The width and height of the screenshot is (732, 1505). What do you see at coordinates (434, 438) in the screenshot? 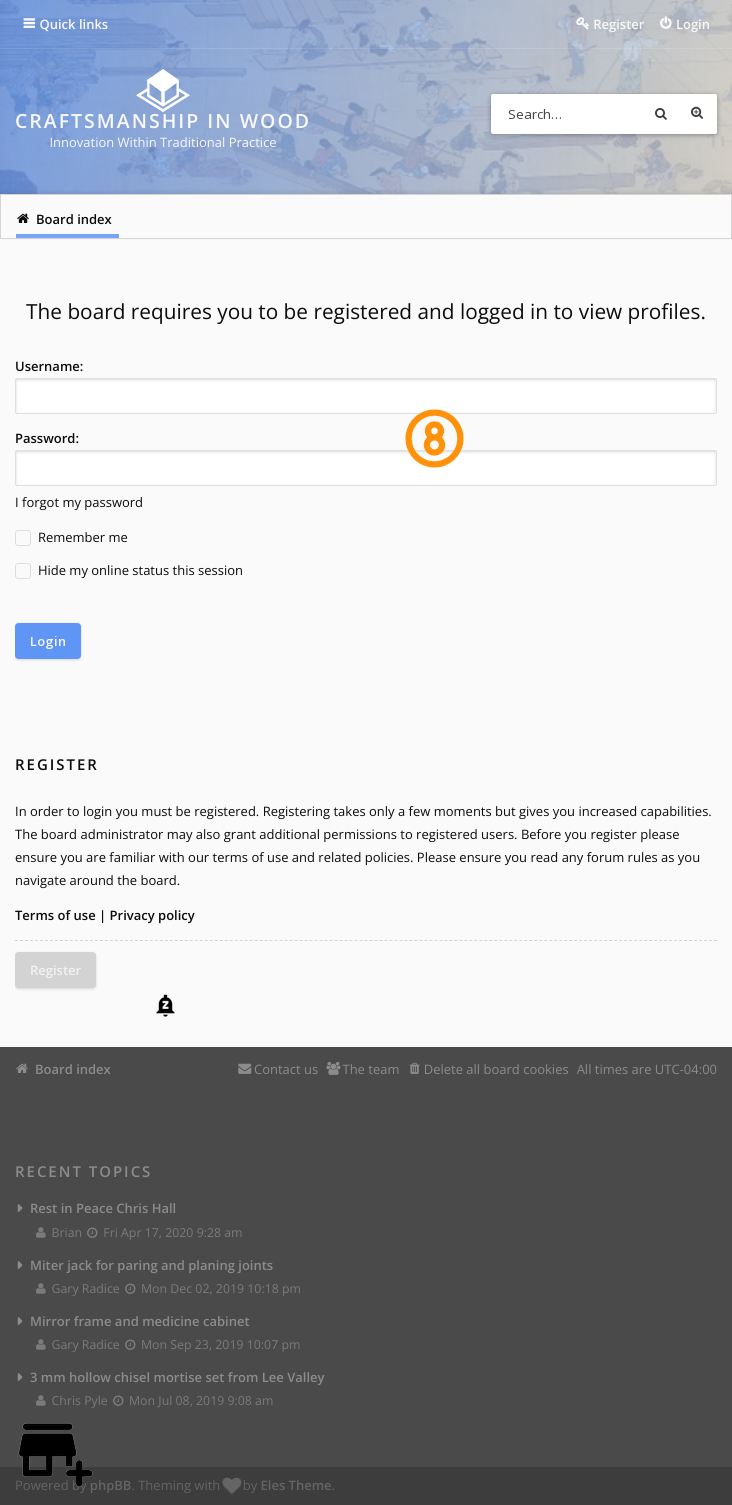
I see `indicates step 8 in a numbered process` at bounding box center [434, 438].